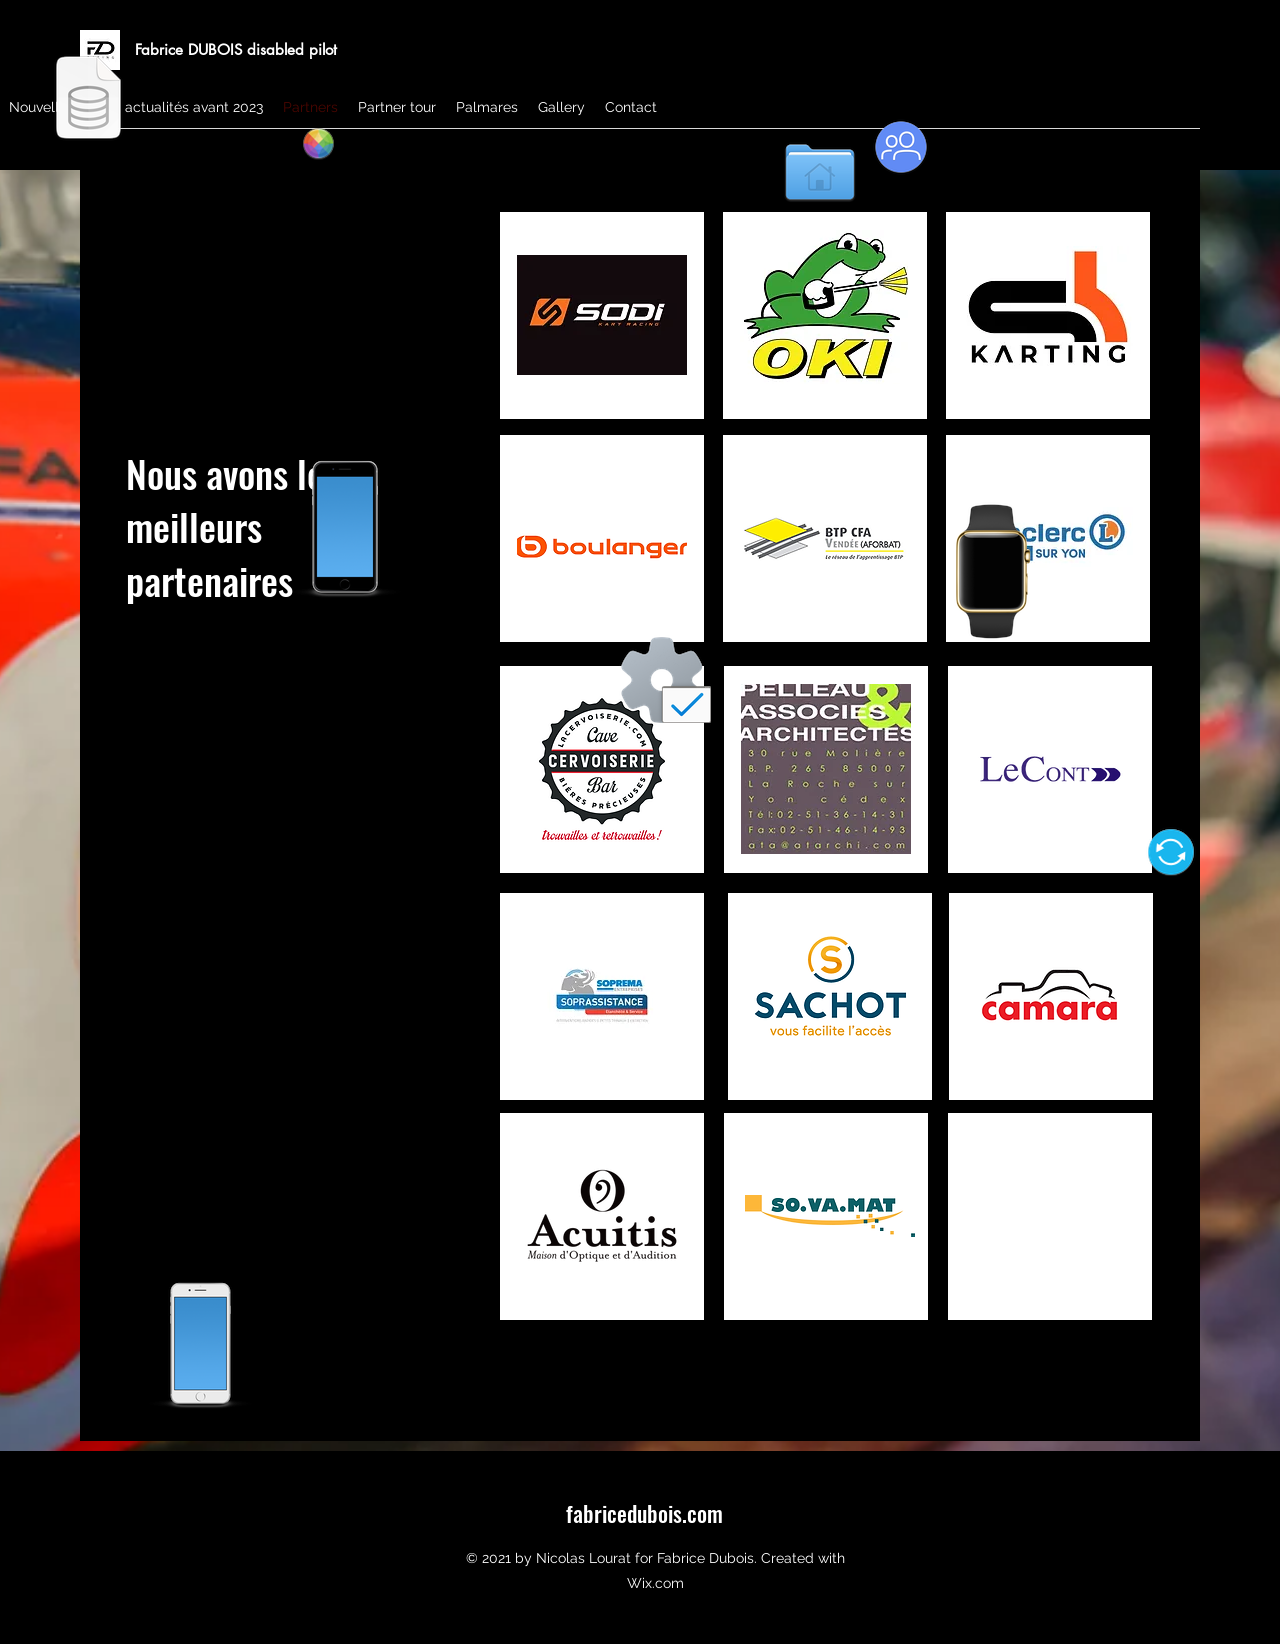  I want to click on indicates syncing in progress, so click(1171, 852).